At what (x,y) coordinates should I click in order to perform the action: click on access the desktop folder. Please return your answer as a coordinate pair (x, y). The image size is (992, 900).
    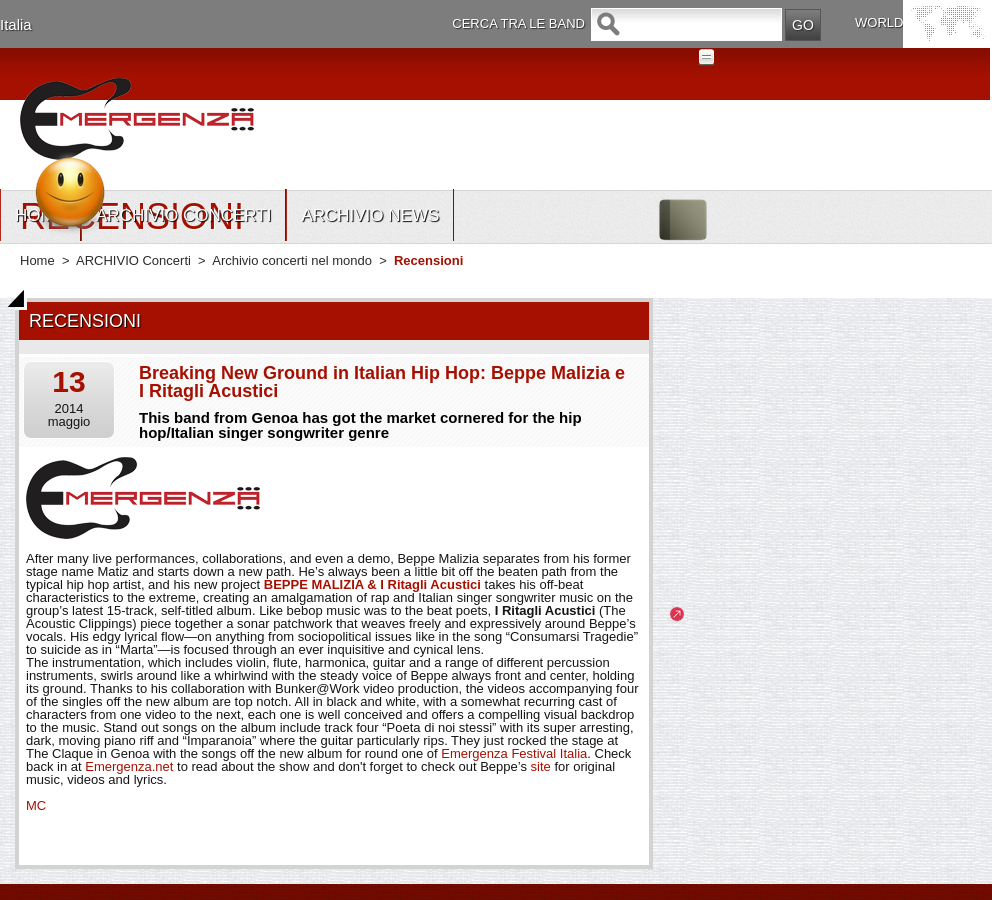
    Looking at the image, I should click on (683, 218).